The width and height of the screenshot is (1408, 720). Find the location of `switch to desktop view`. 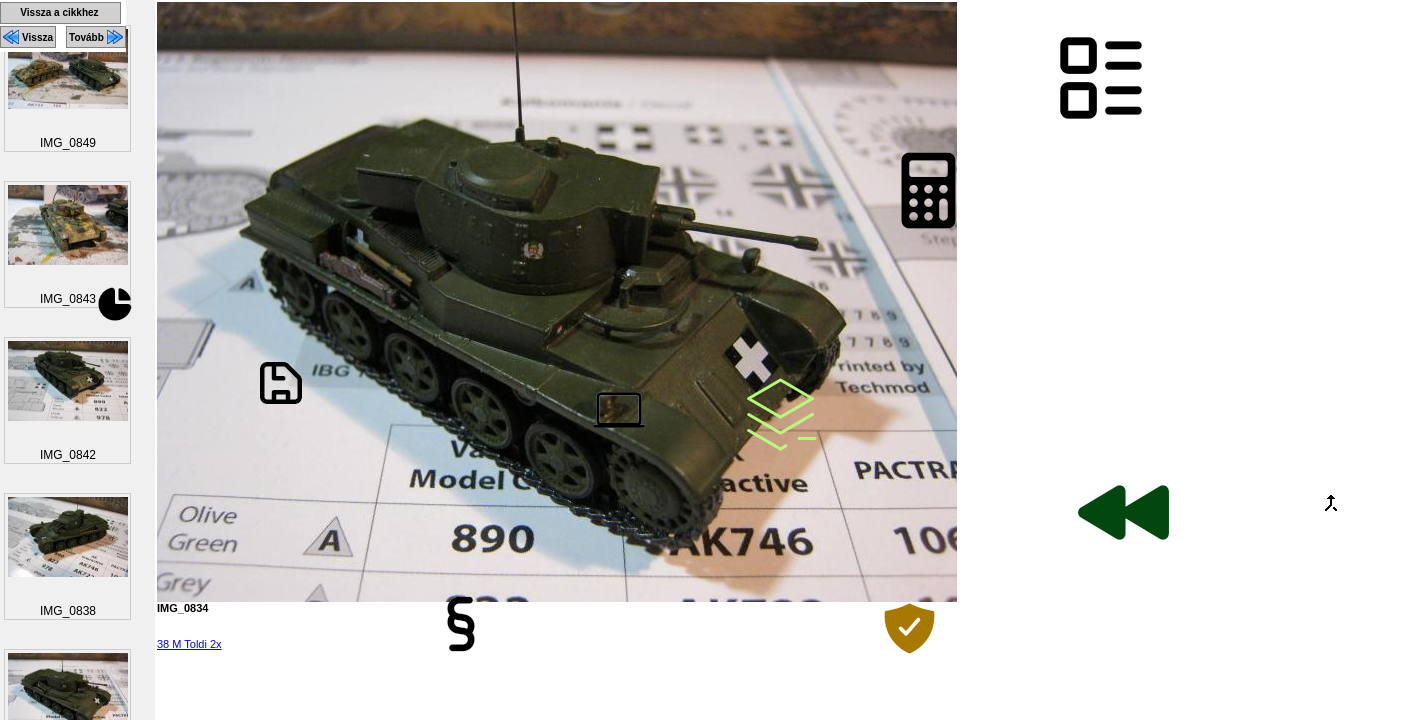

switch to desktop view is located at coordinates (619, 410).